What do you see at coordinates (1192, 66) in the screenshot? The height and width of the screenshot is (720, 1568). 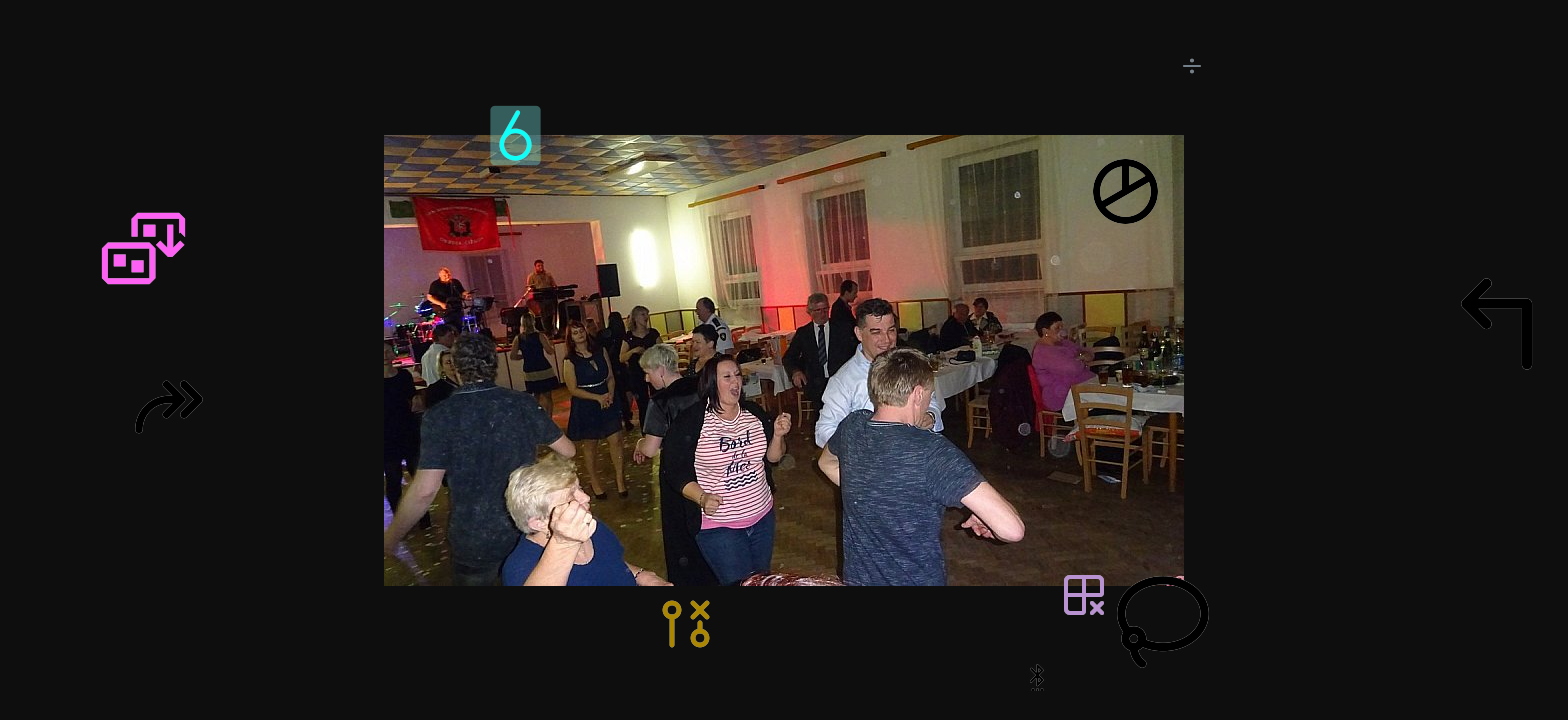 I see `perform division calculation` at bounding box center [1192, 66].